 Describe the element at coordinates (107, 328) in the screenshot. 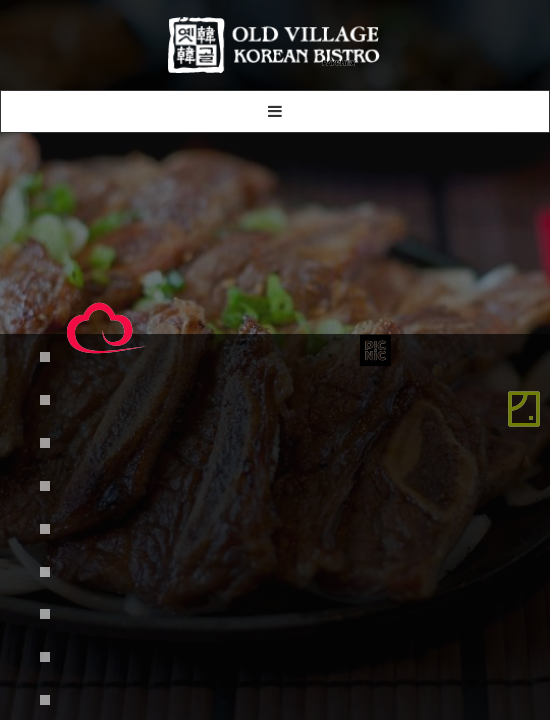

I see `ethers.js library branding or documentation link` at that location.